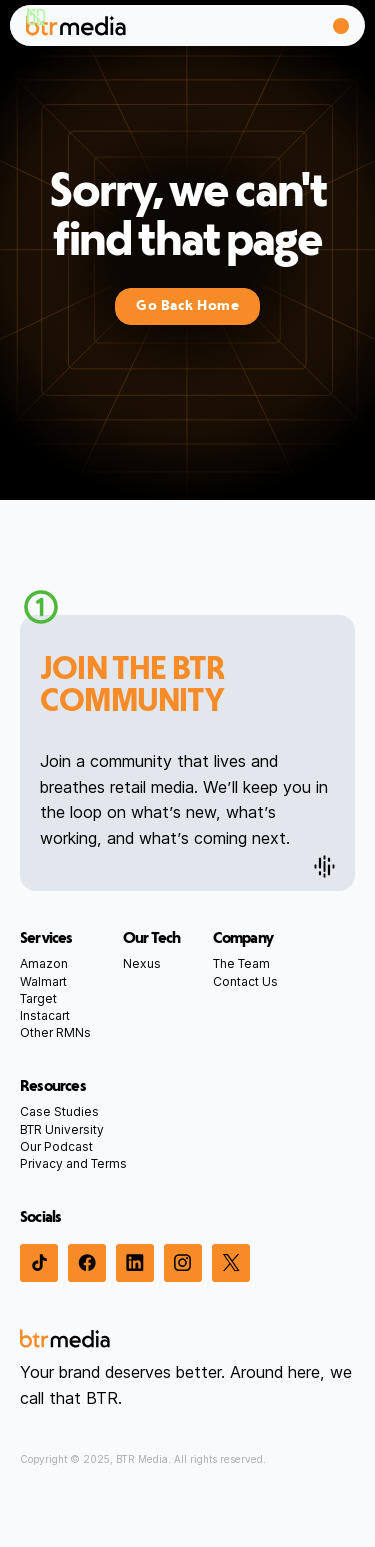  I want to click on nintendo switch controller disconnected, so click(36, 17).